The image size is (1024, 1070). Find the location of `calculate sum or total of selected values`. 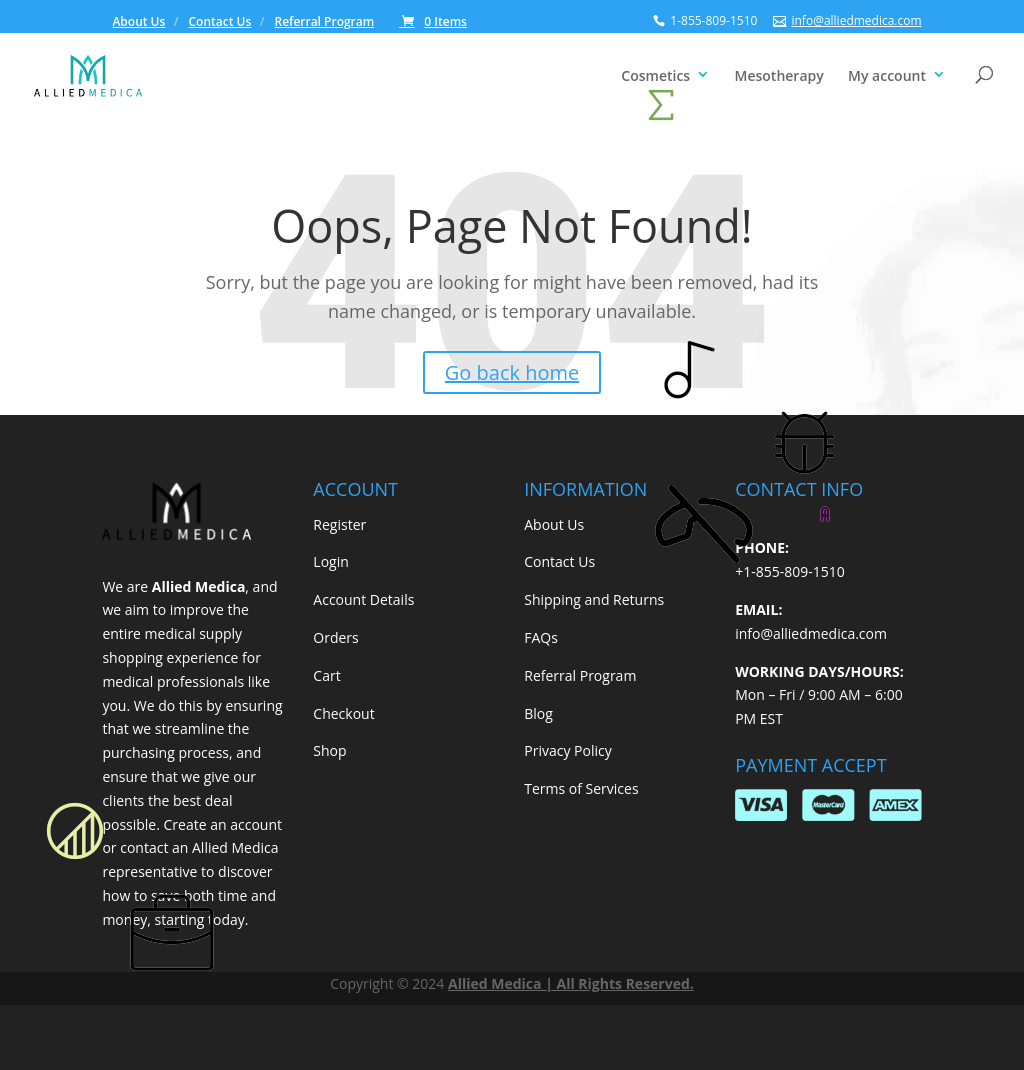

calculate sum or total of selected values is located at coordinates (661, 105).